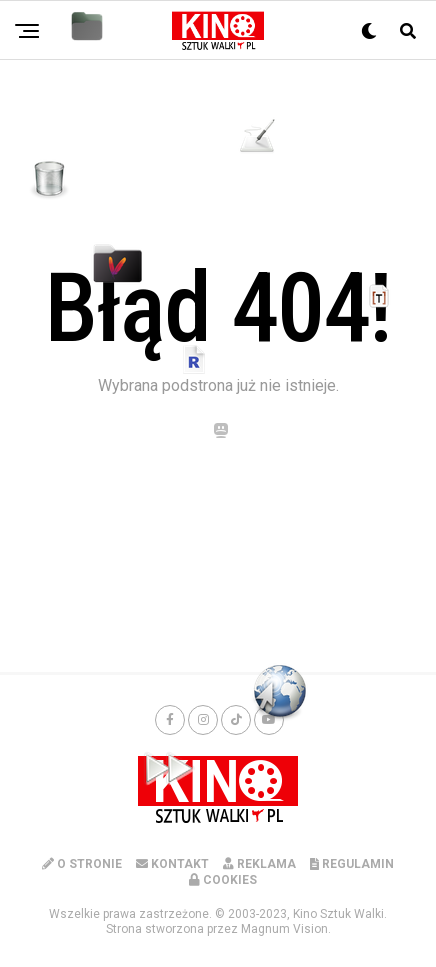 Image resolution: width=436 pixels, height=967 pixels. Describe the element at coordinates (280, 691) in the screenshot. I see `open web browser` at that location.